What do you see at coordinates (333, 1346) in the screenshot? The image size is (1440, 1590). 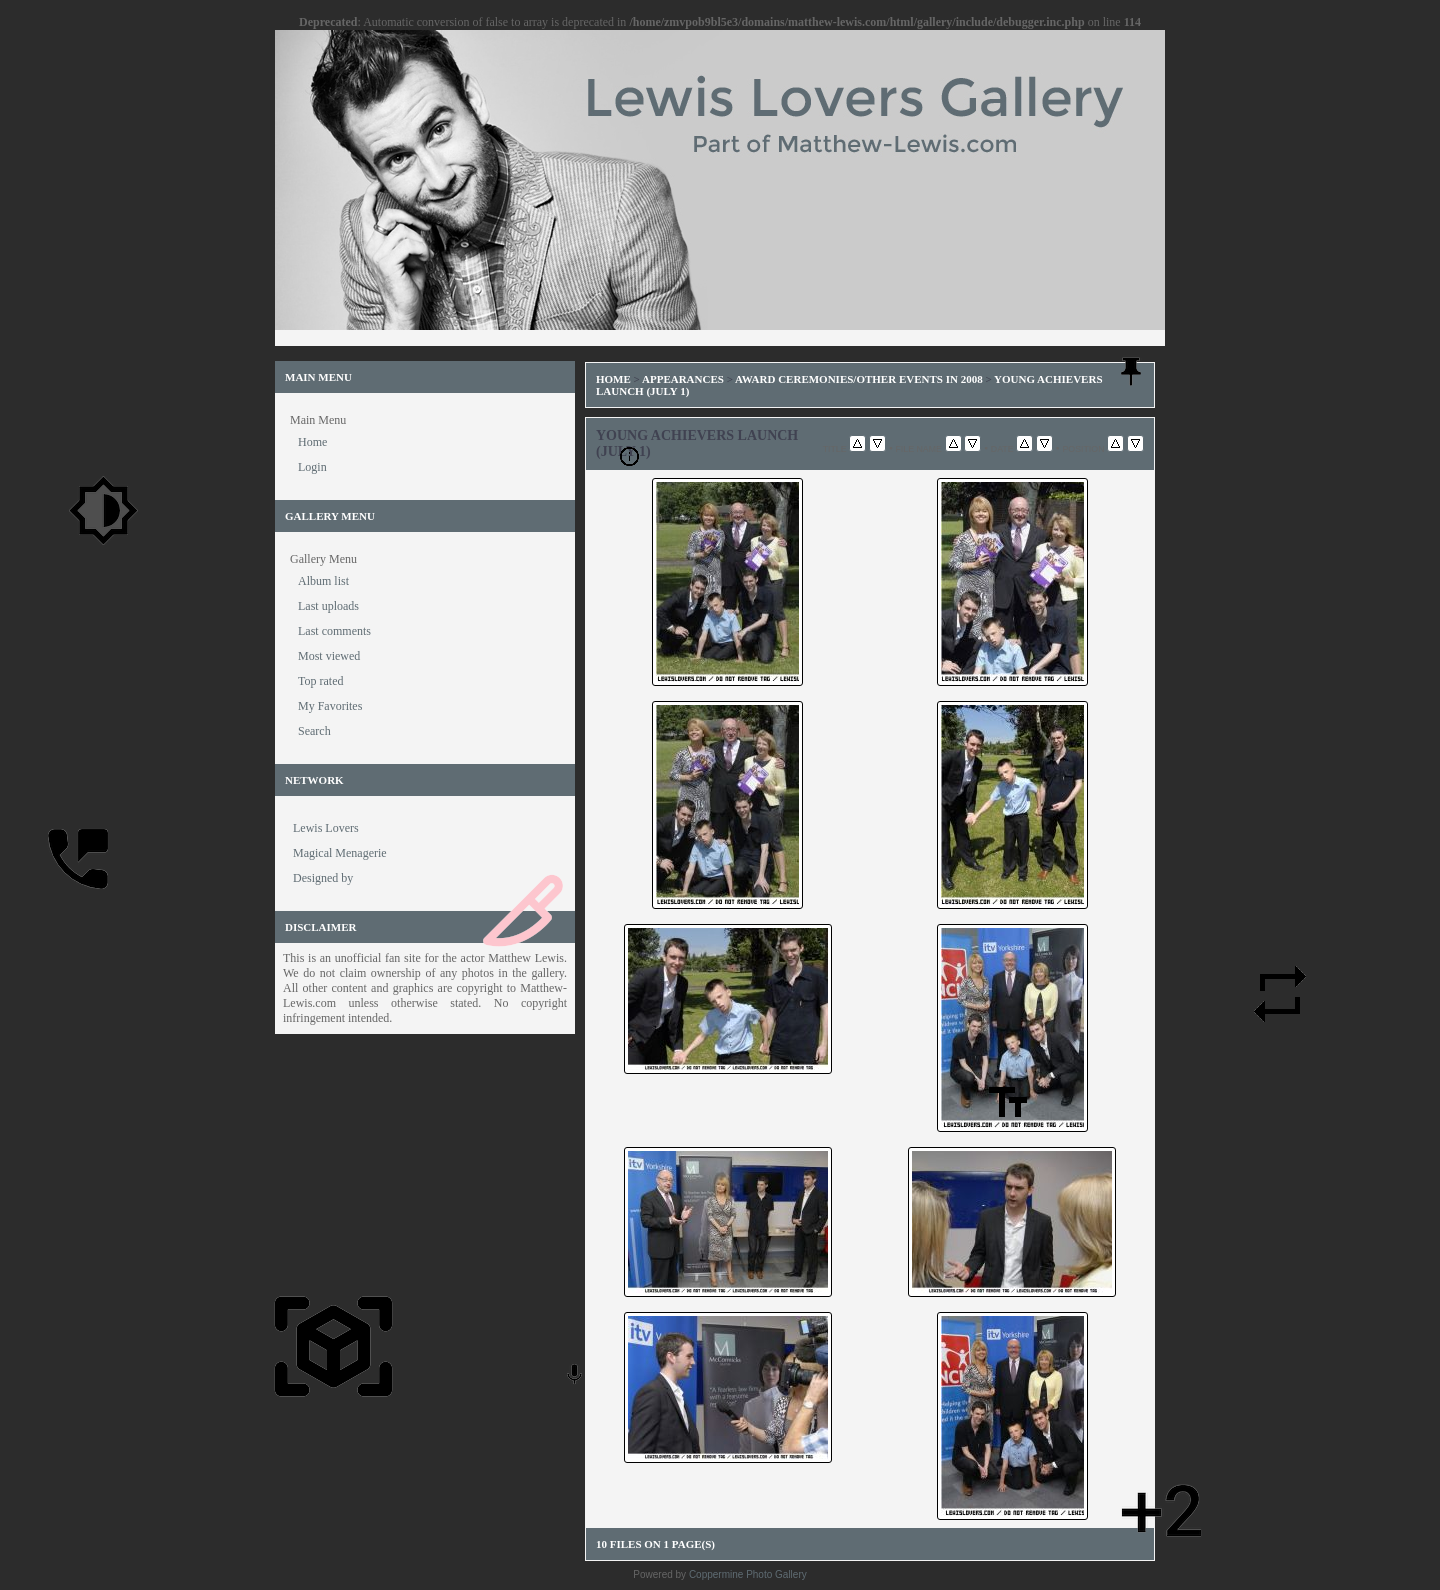 I see `scan or detect 3D objects` at bounding box center [333, 1346].